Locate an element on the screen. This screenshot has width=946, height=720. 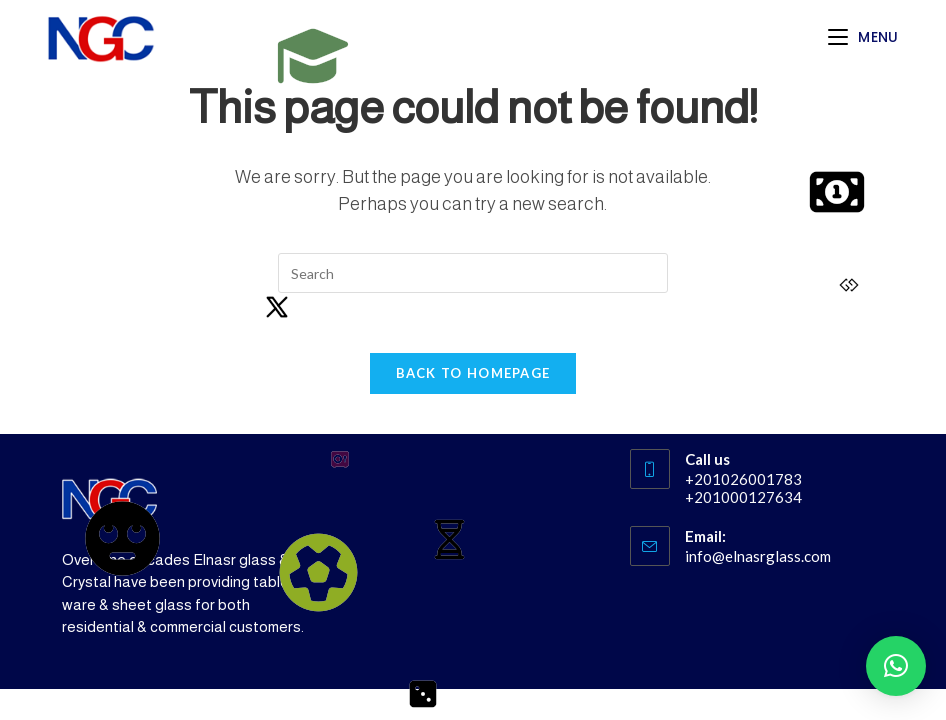
access secure storage or vault is located at coordinates (340, 459).